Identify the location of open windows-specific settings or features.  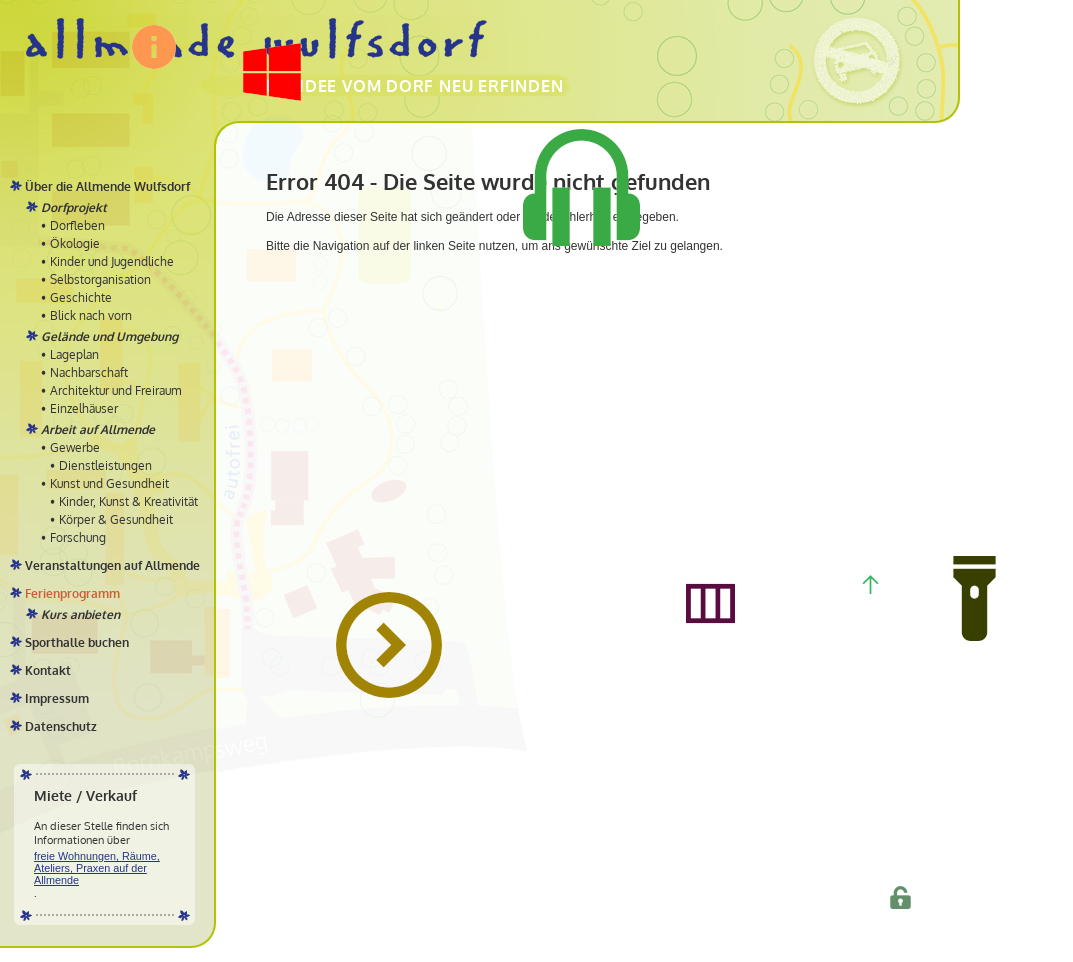
(272, 72).